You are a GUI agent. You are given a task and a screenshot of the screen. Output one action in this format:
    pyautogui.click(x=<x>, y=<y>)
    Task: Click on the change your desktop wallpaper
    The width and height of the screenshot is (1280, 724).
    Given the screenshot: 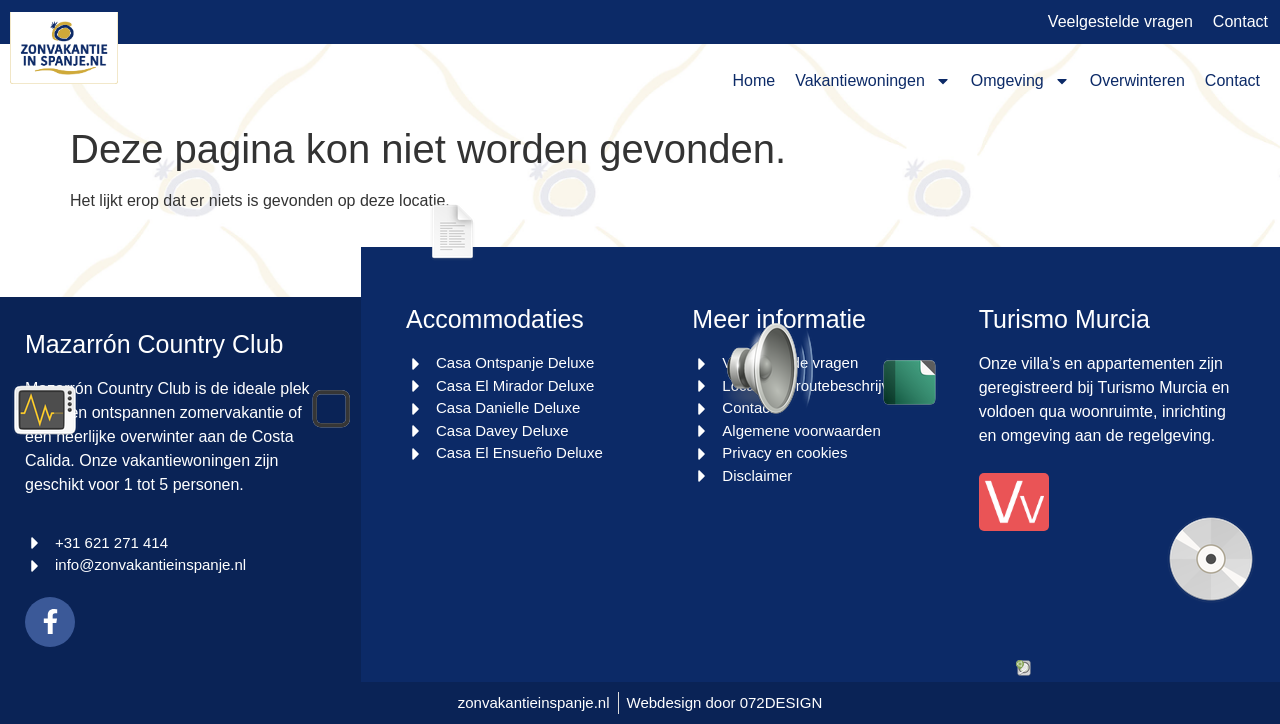 What is the action you would take?
    pyautogui.click(x=909, y=380)
    